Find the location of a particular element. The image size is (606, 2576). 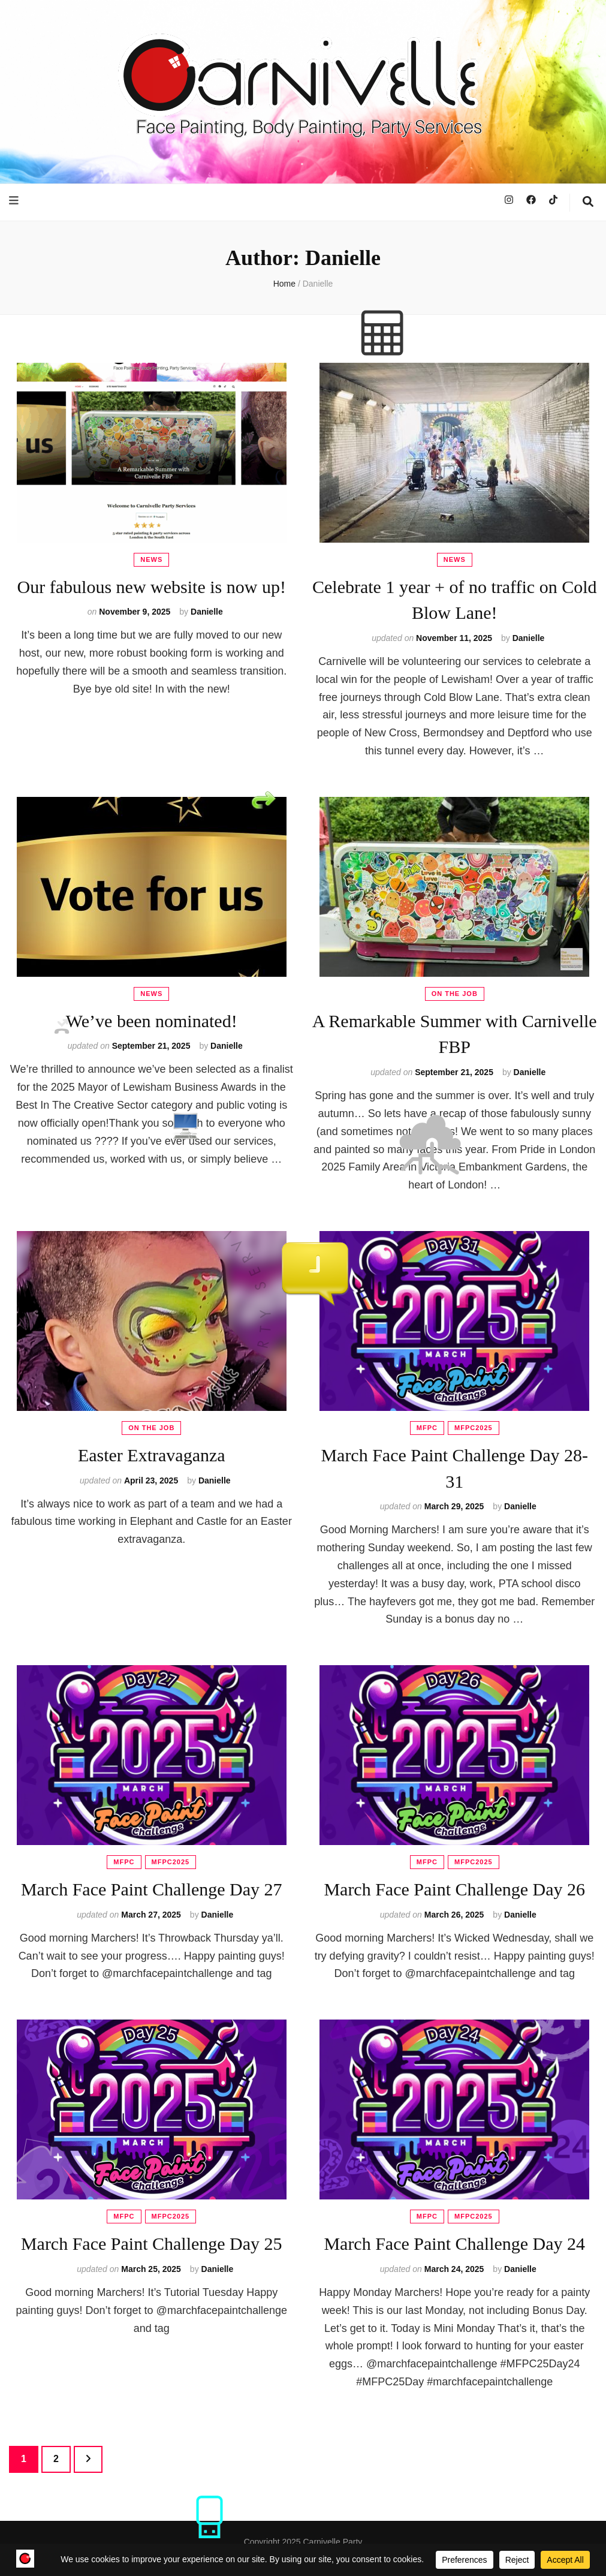

indicates a missed phone call is located at coordinates (62, 1025).